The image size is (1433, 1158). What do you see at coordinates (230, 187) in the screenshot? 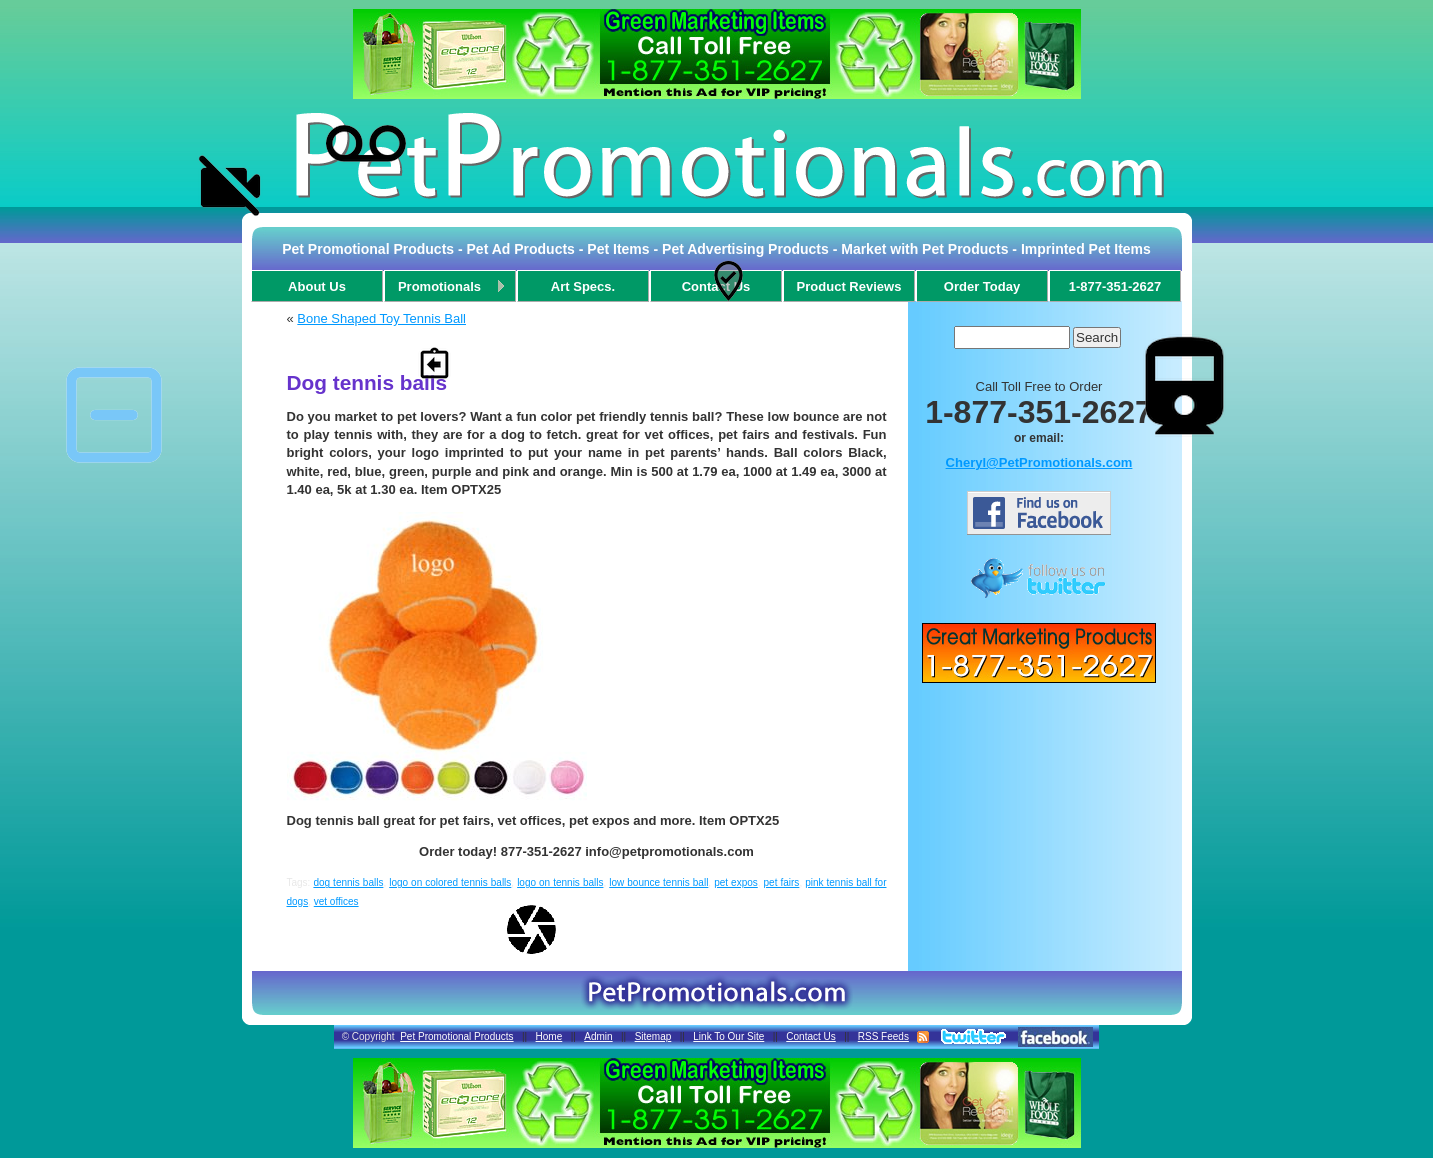
I see `camera is currently disabled or off` at bounding box center [230, 187].